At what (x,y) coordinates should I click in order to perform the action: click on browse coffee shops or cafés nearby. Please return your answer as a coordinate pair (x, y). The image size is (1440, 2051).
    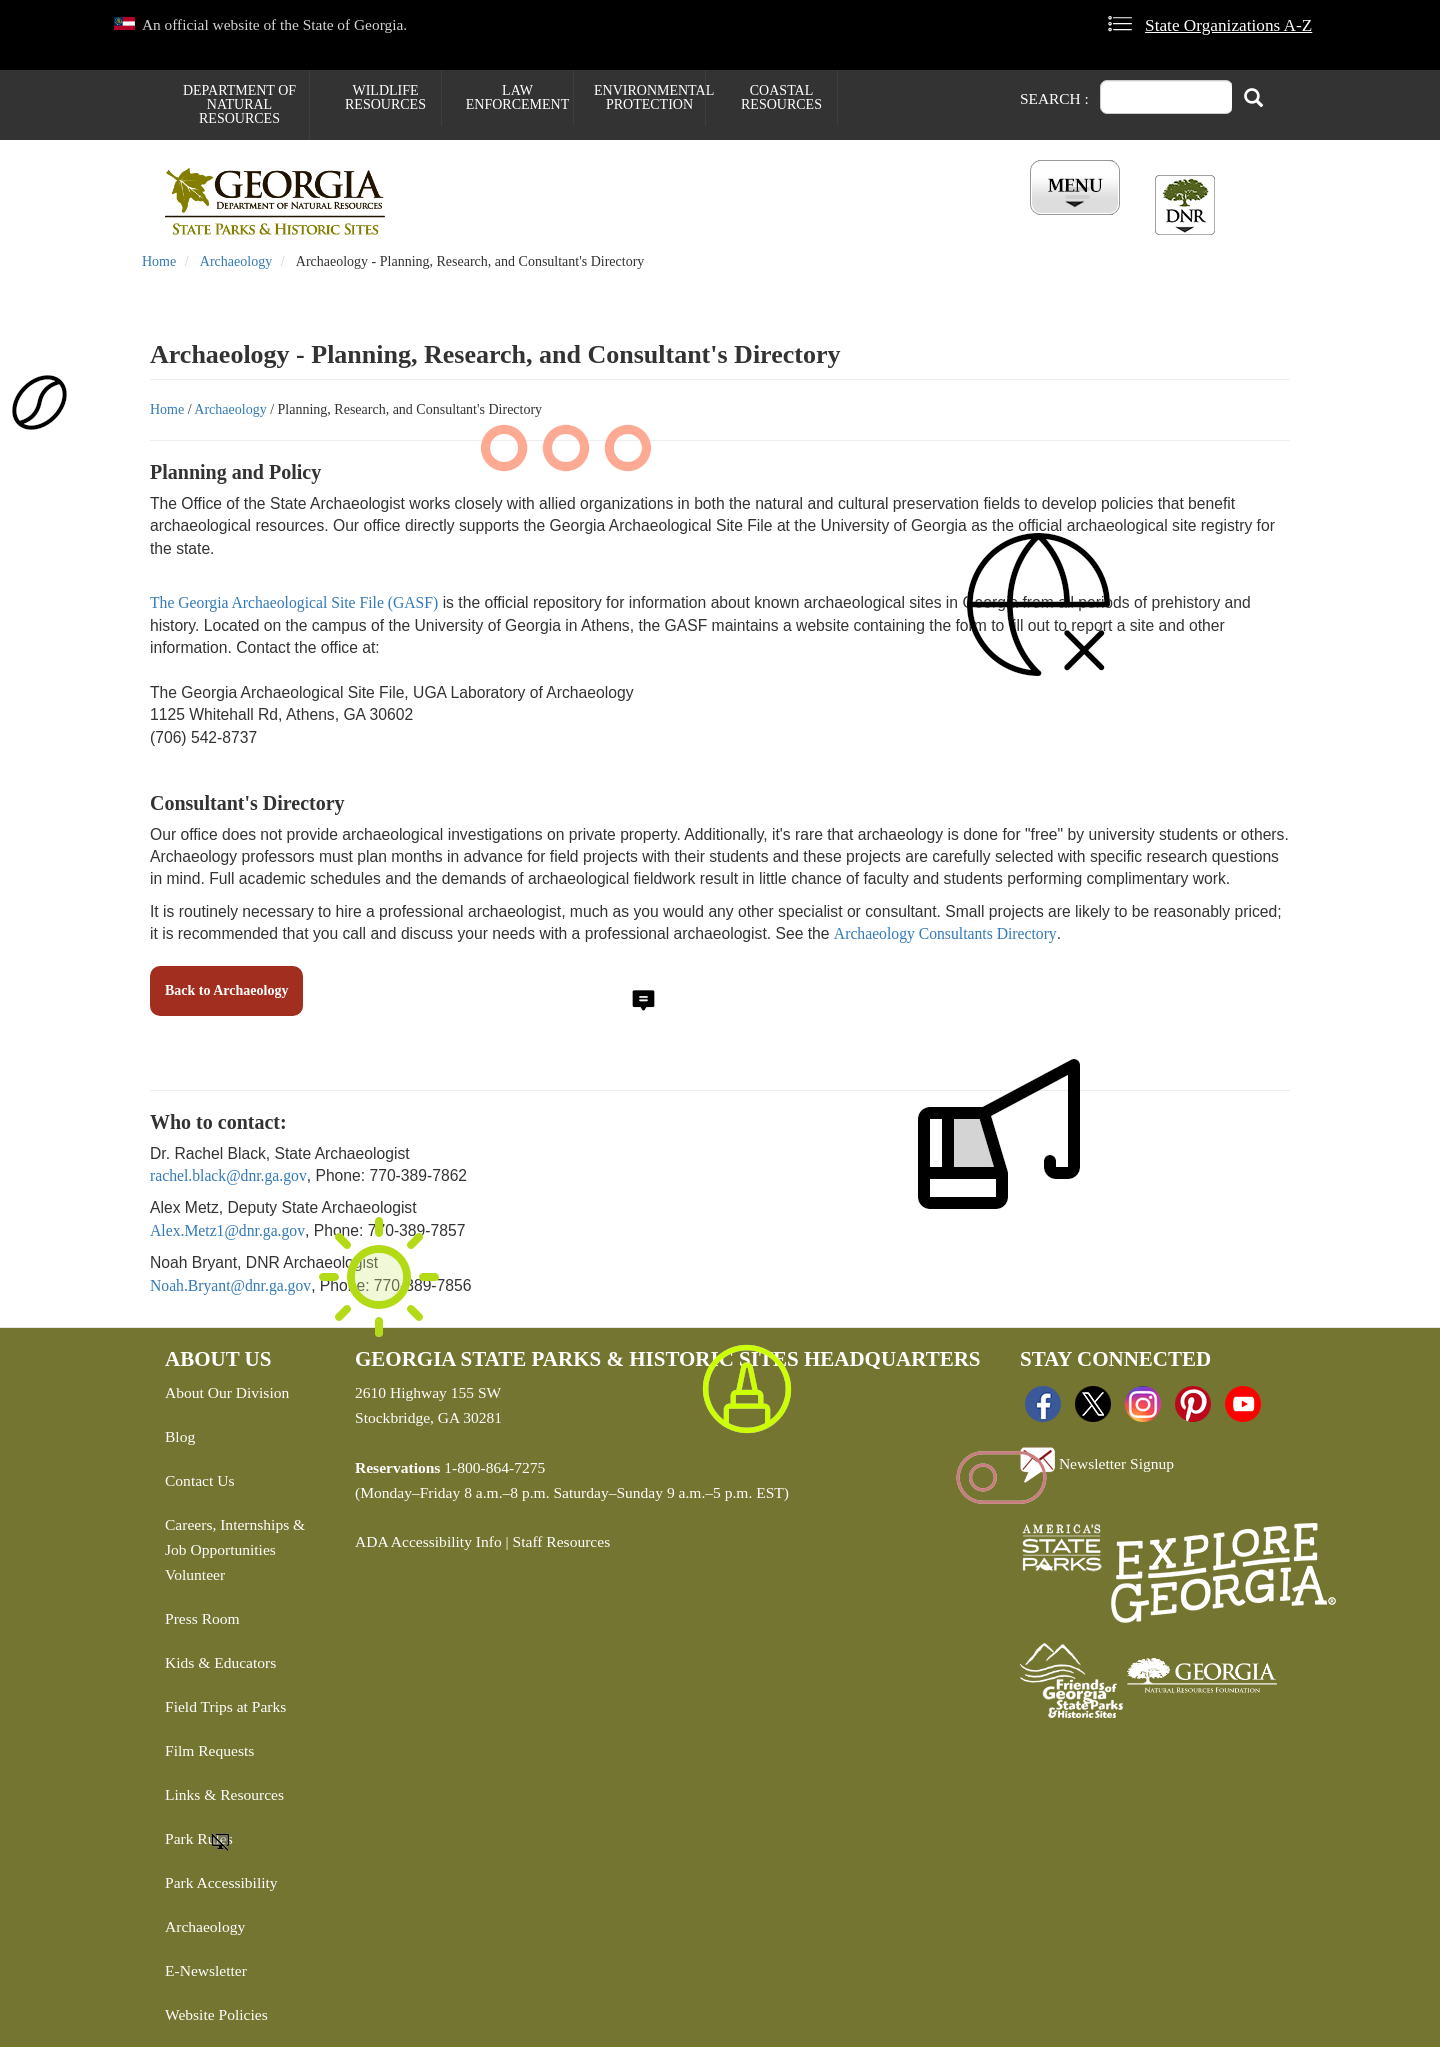
    Looking at the image, I should click on (39, 402).